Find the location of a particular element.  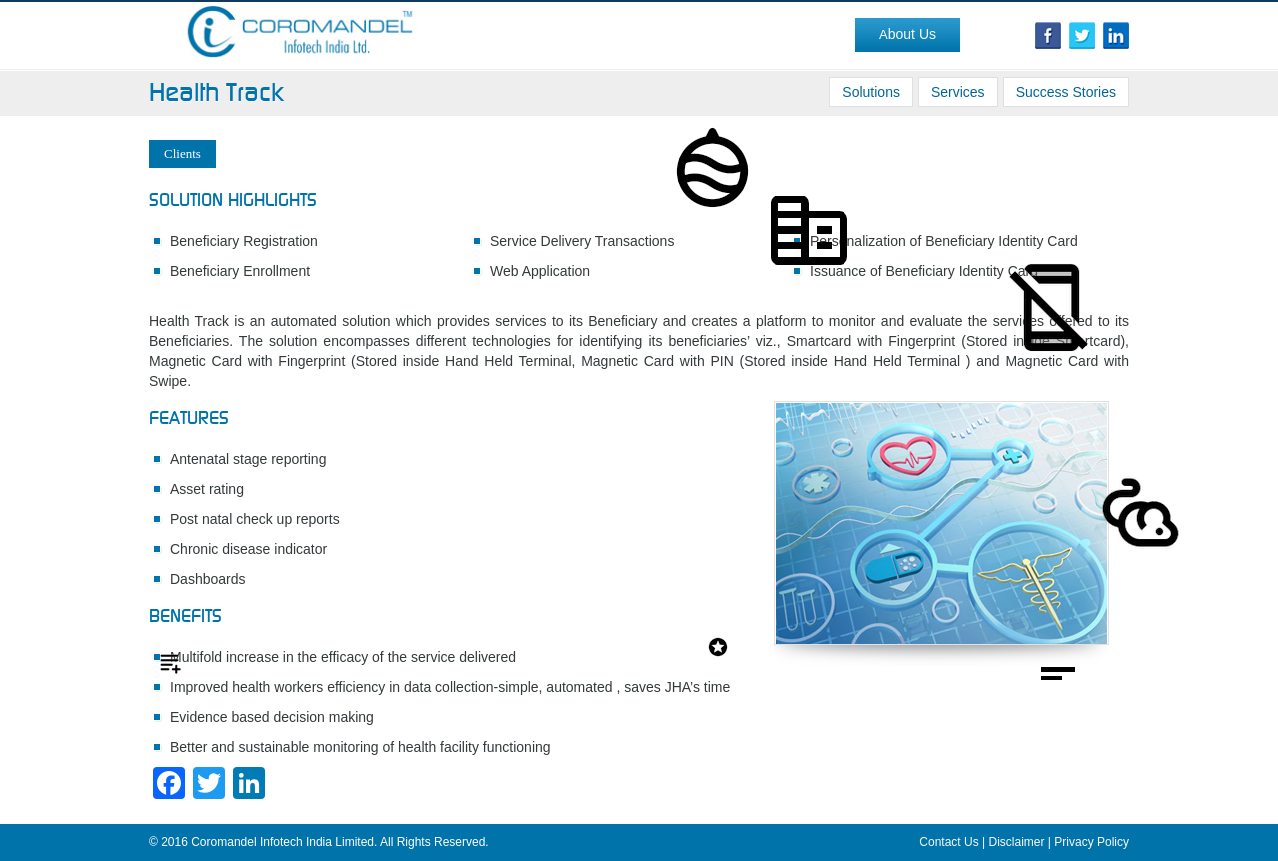

no cell phone service available is located at coordinates (1051, 307).